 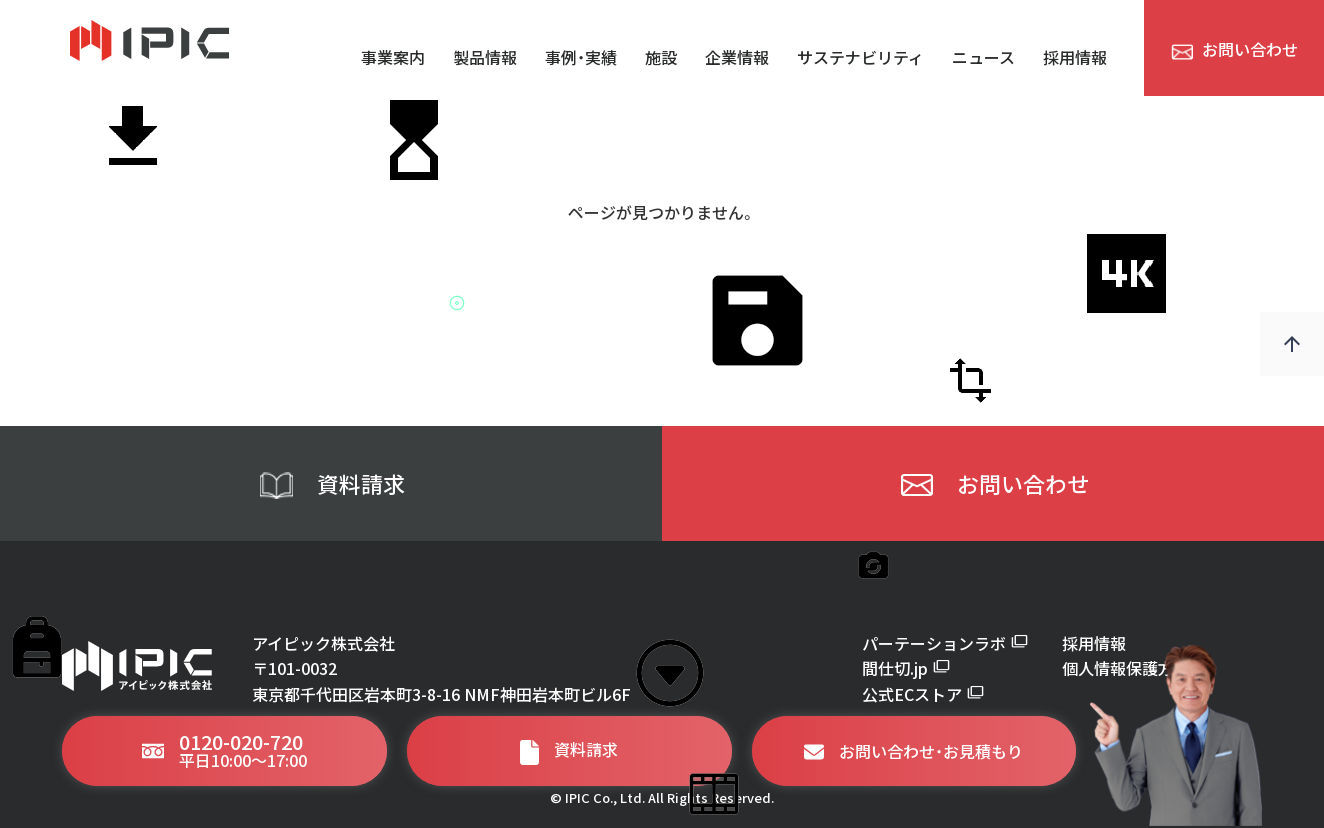 What do you see at coordinates (457, 303) in the screenshot?
I see `play or access music library` at bounding box center [457, 303].